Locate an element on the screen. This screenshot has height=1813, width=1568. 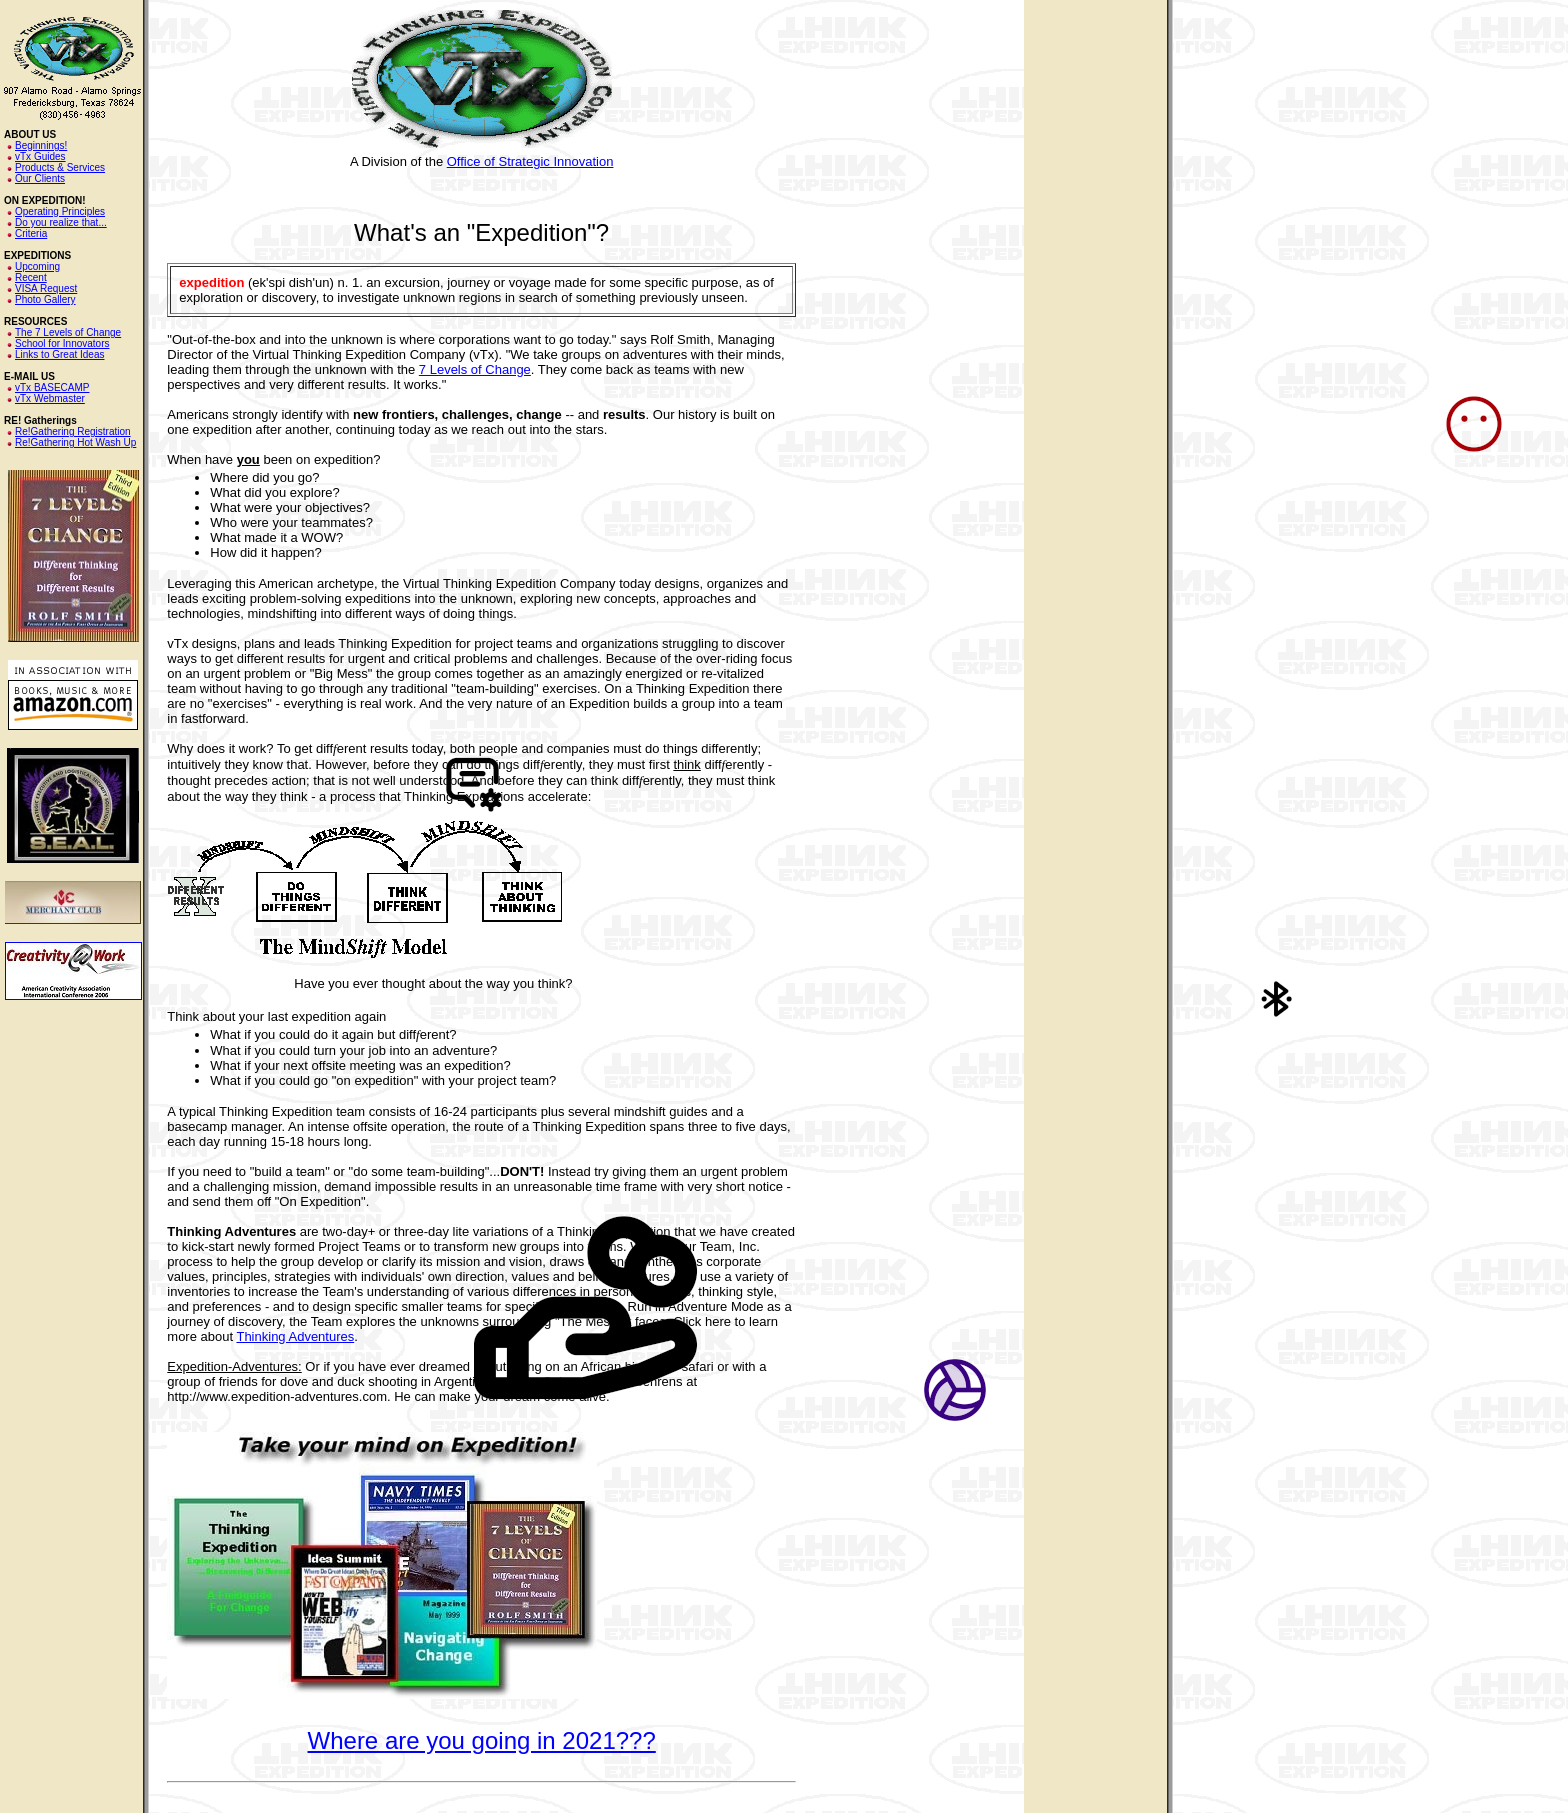
add a reaction or emoji is located at coordinates (1474, 424).